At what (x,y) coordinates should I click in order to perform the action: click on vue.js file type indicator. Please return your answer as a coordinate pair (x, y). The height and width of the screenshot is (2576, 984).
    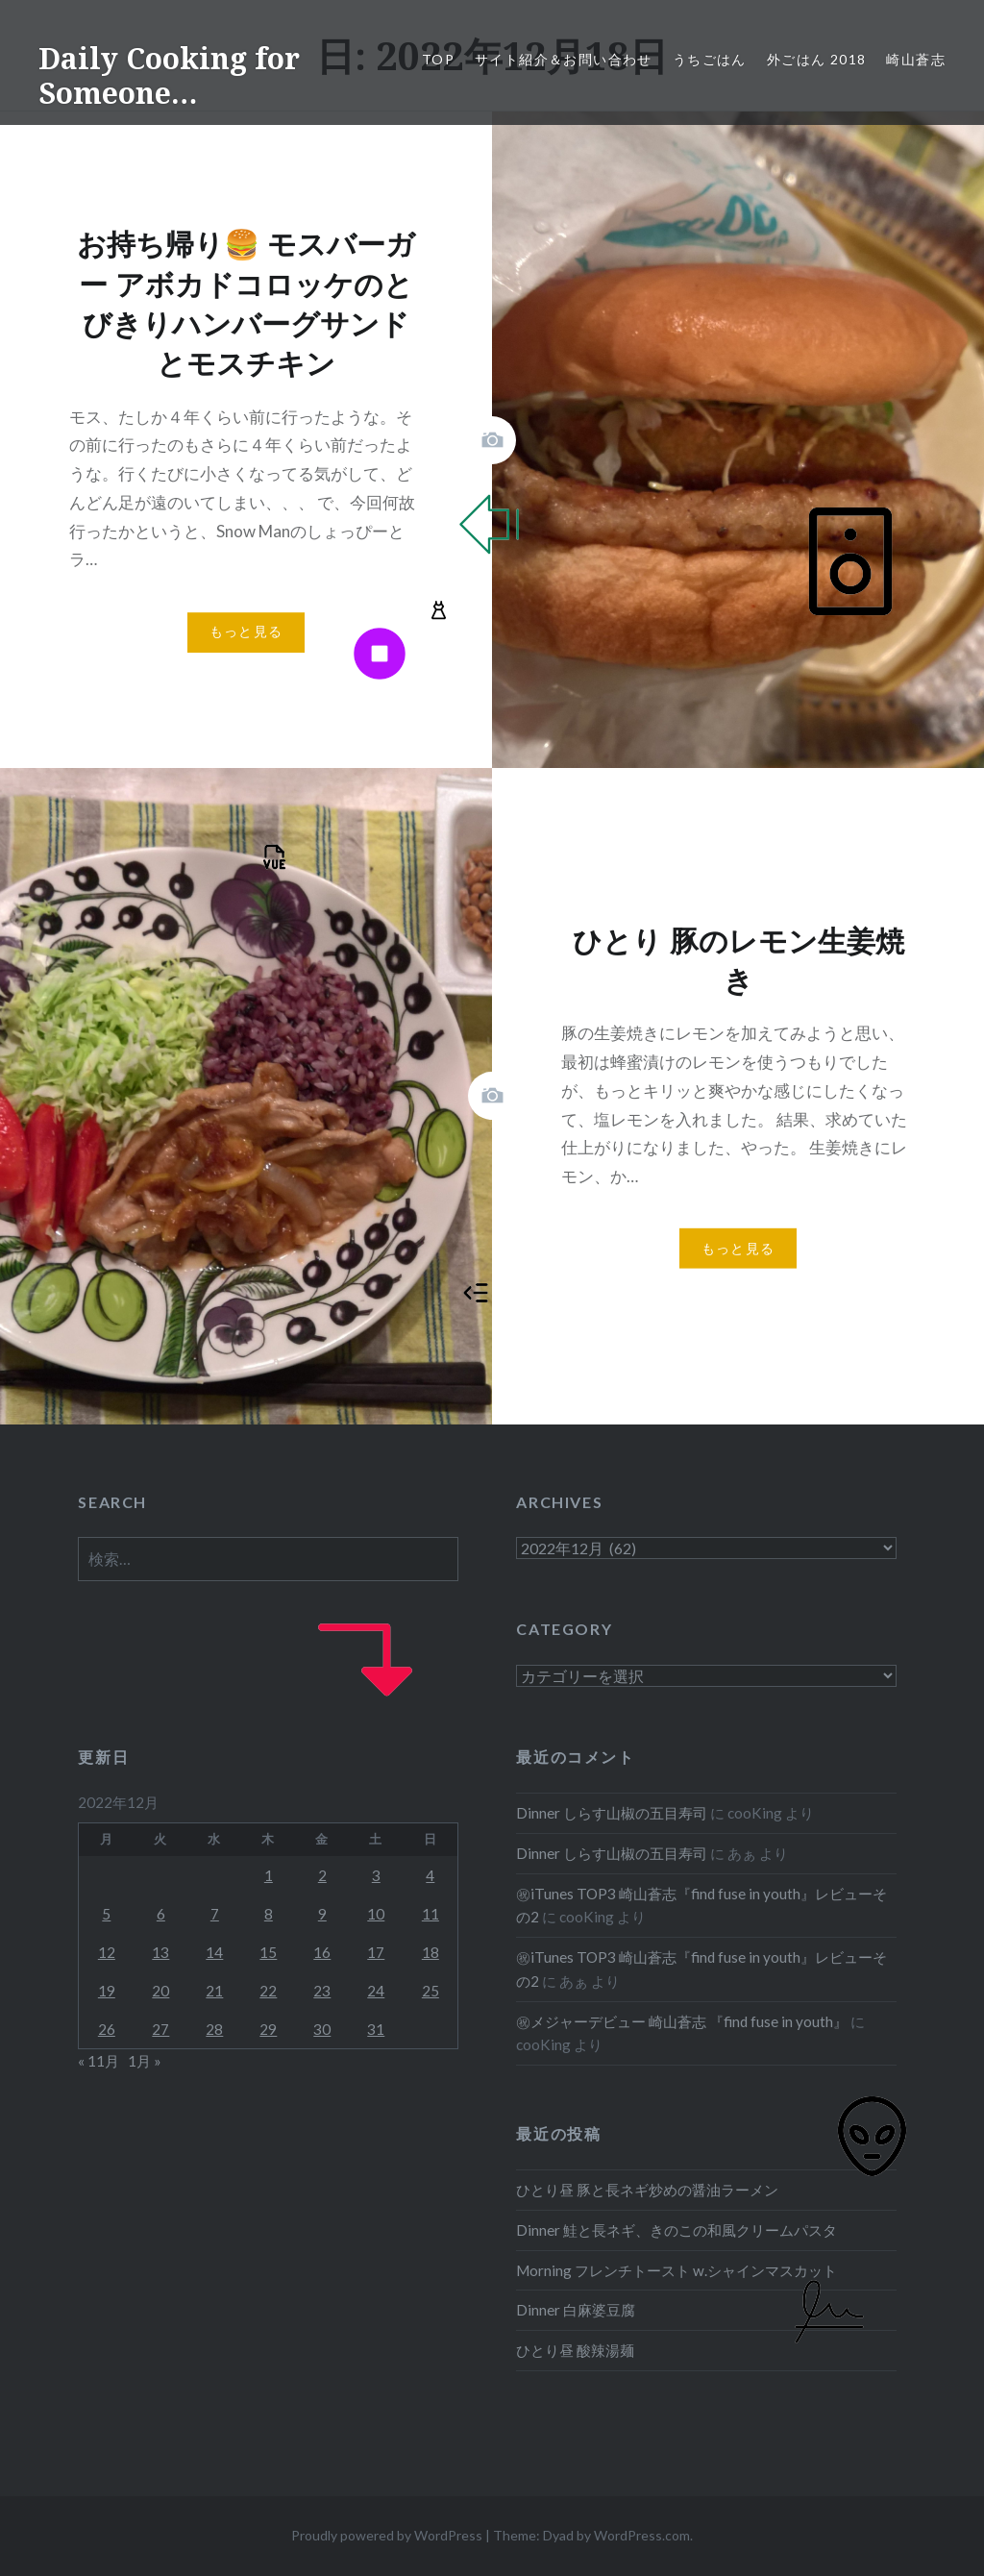
    Looking at the image, I should click on (274, 856).